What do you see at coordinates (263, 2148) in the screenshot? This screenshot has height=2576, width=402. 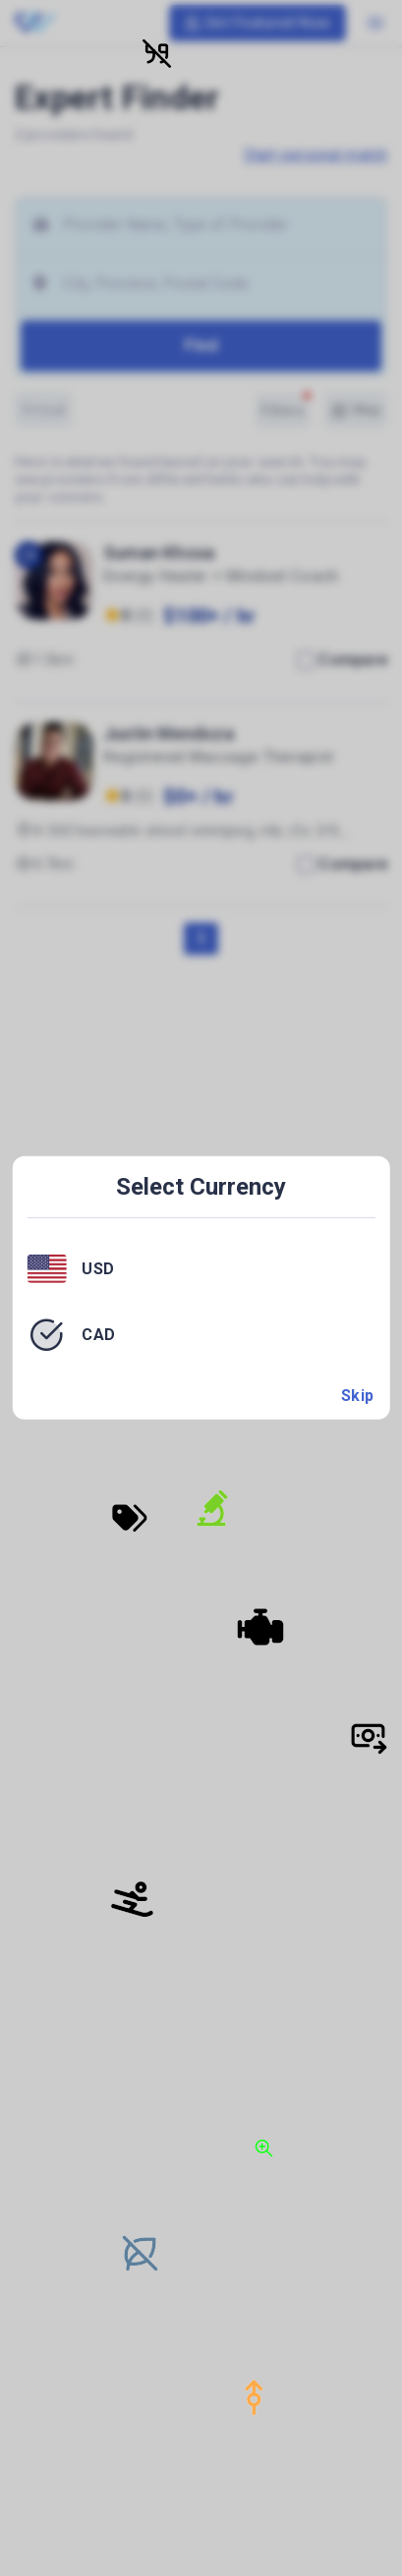 I see `zoom in on content or image` at bounding box center [263, 2148].